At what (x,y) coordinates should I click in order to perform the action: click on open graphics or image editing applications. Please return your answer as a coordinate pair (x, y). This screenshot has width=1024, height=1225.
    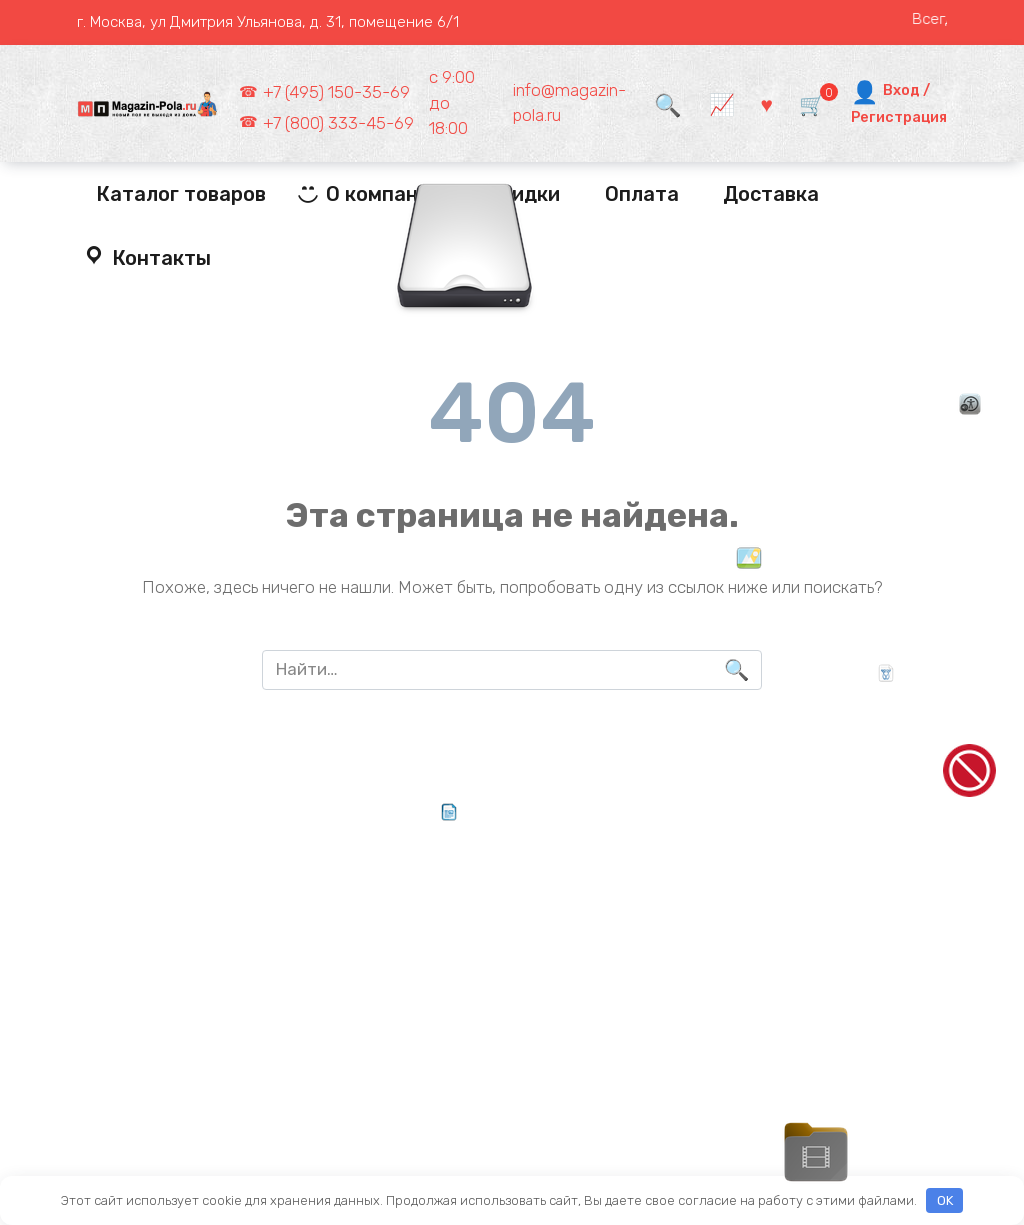
    Looking at the image, I should click on (749, 558).